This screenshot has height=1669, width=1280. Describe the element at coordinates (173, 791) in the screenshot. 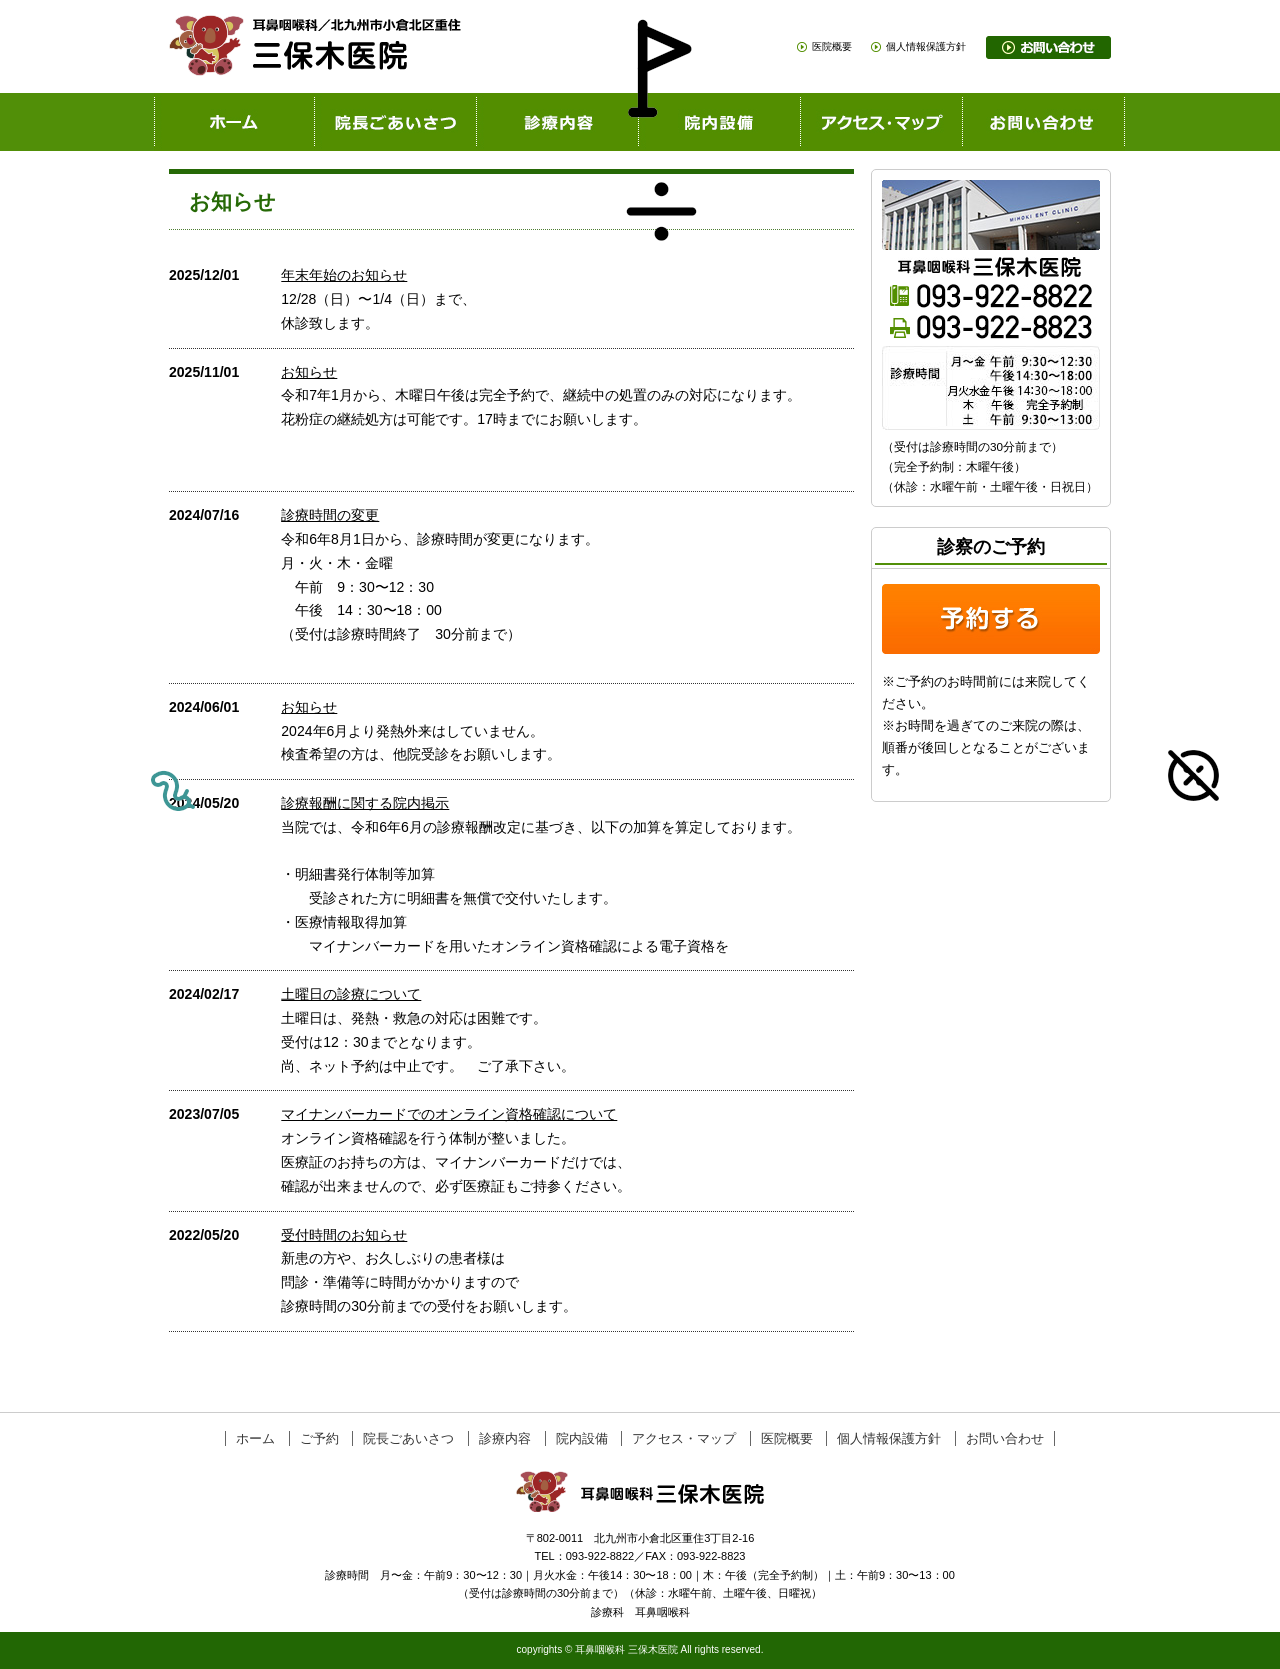

I see `indicates pest or malware detection` at that location.